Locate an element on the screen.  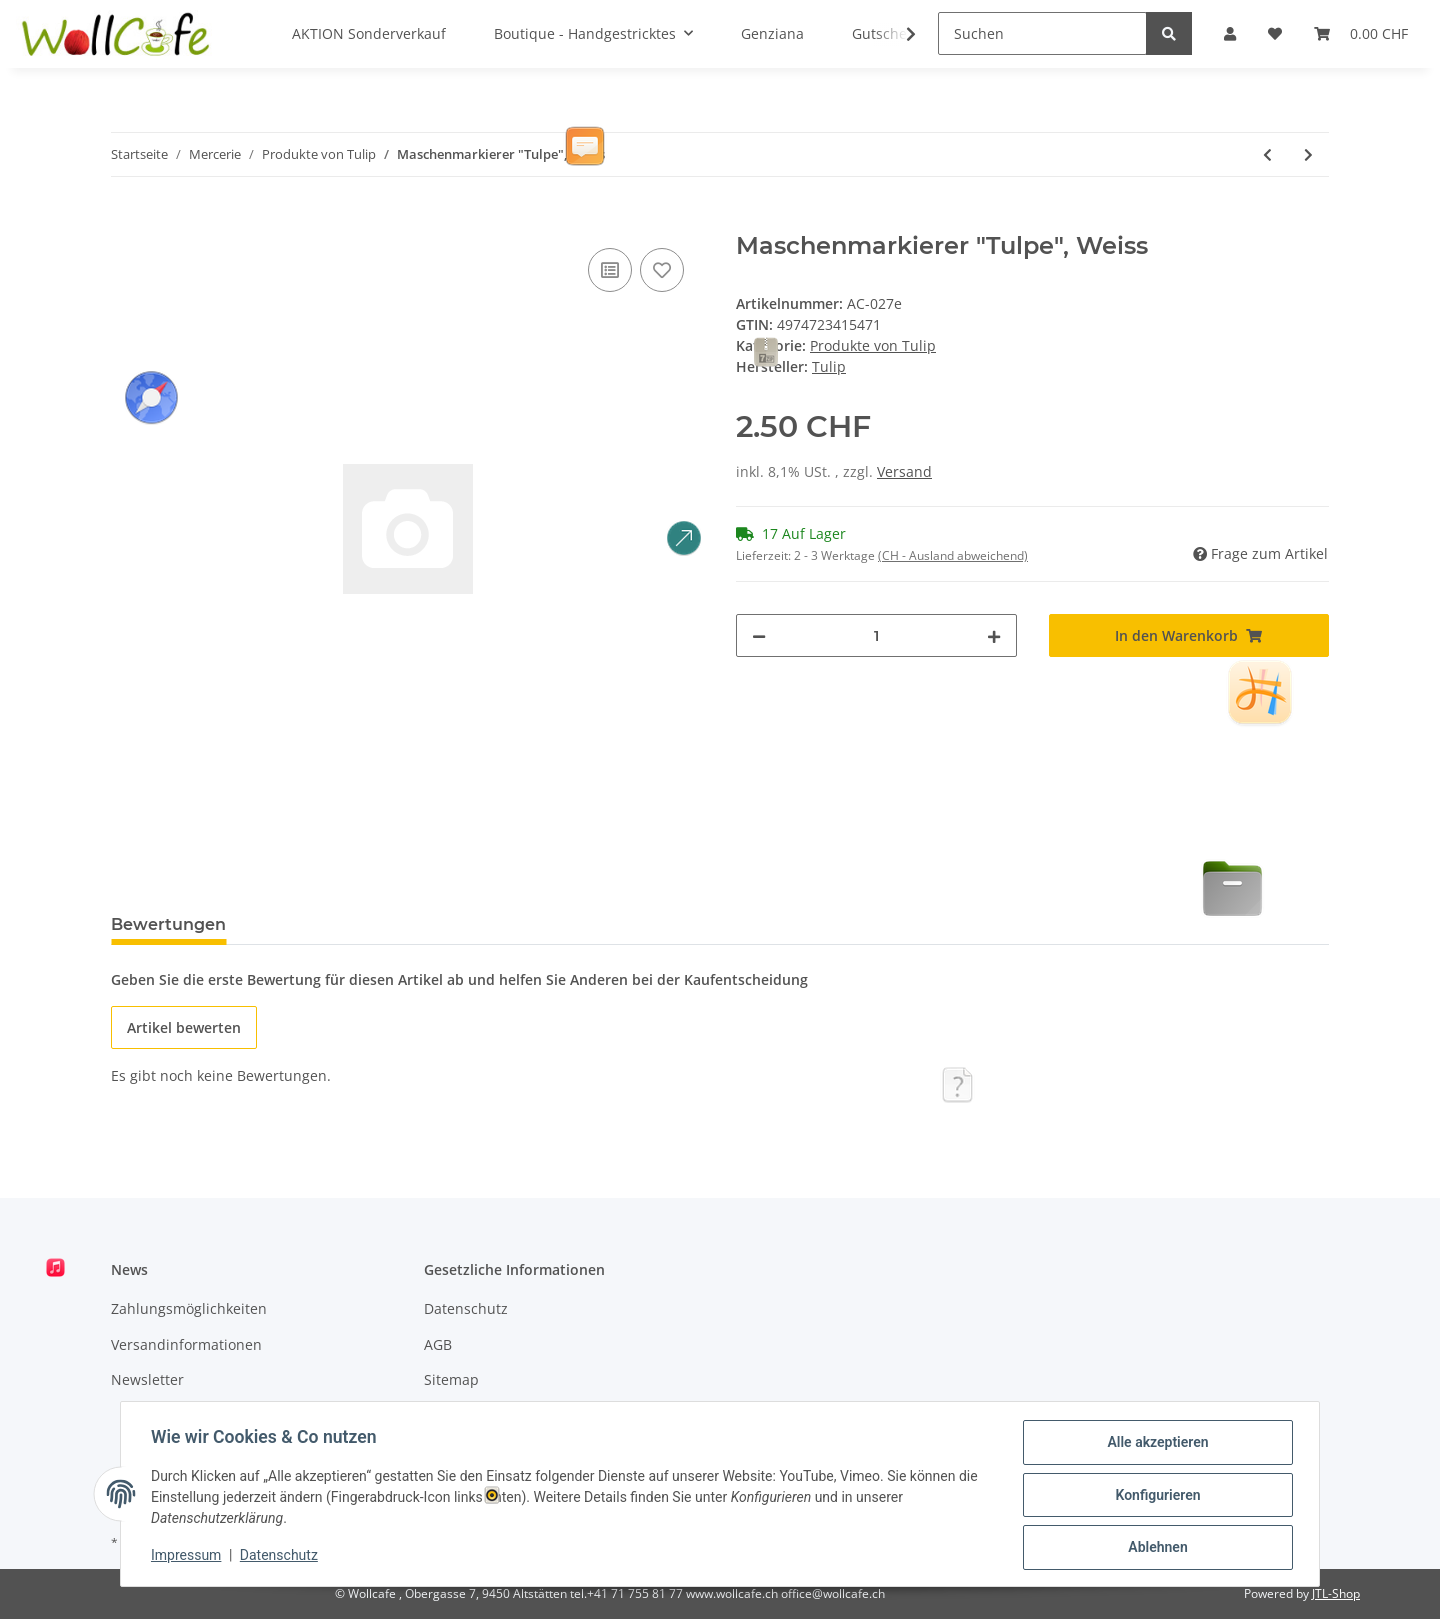
indicates a symbolic link or shortcut to another file is located at coordinates (684, 538).